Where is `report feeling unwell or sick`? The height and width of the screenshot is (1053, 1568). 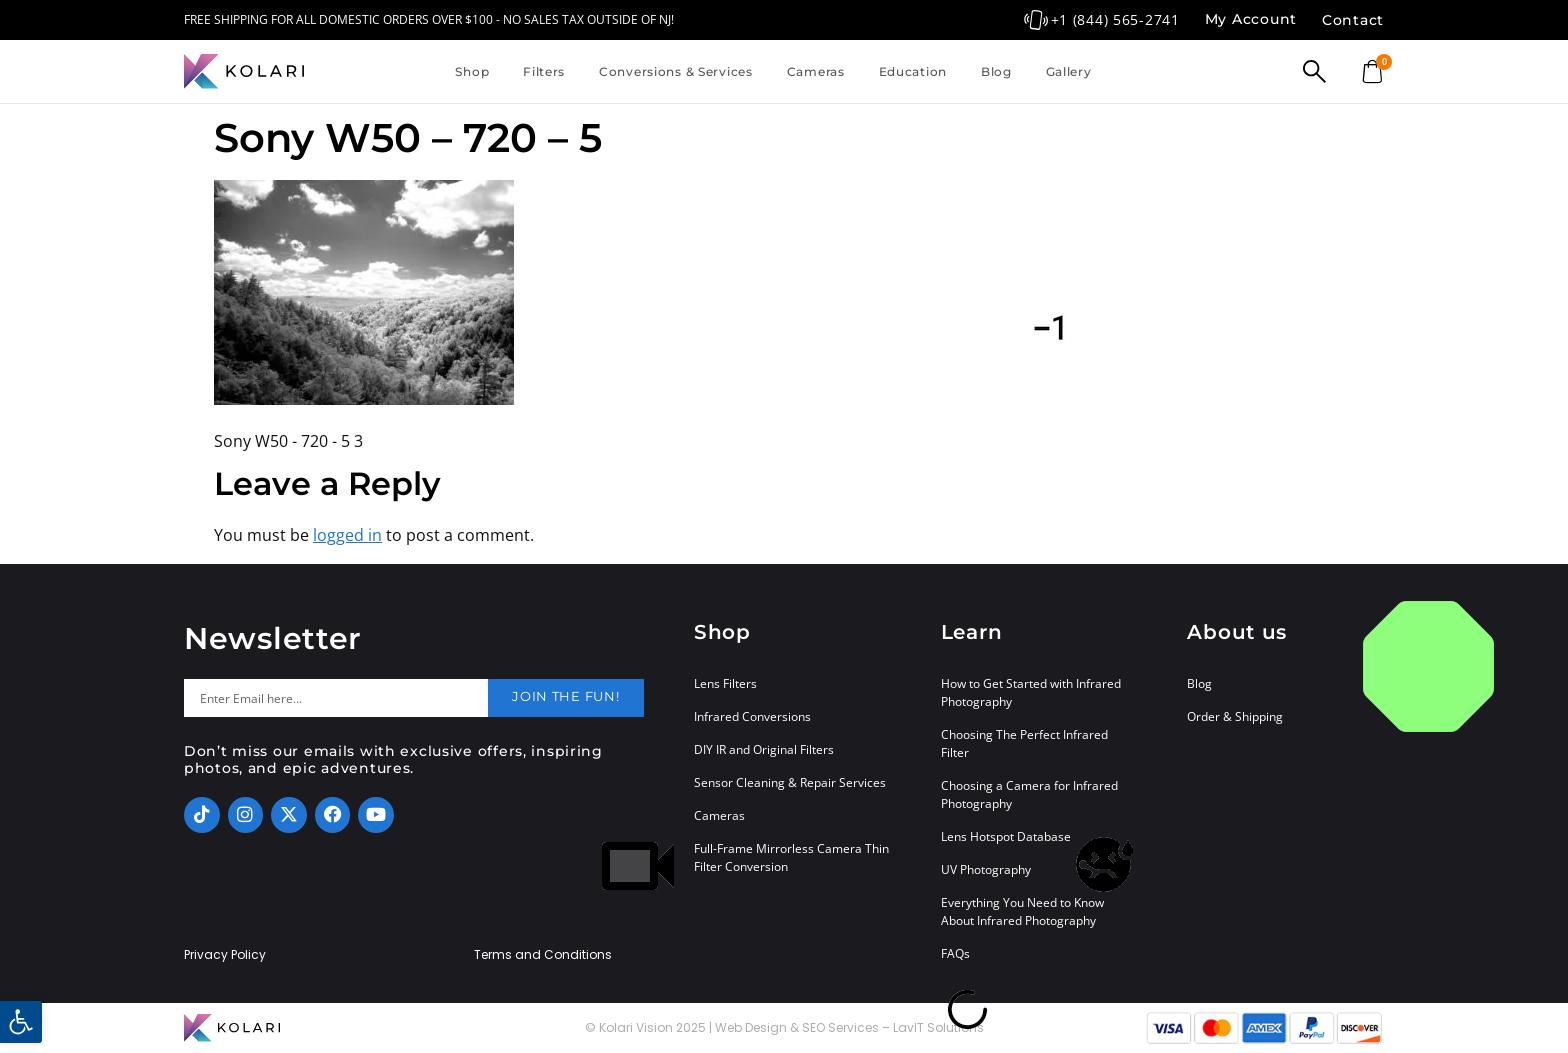 report feeling unwell or sick is located at coordinates (1103, 864).